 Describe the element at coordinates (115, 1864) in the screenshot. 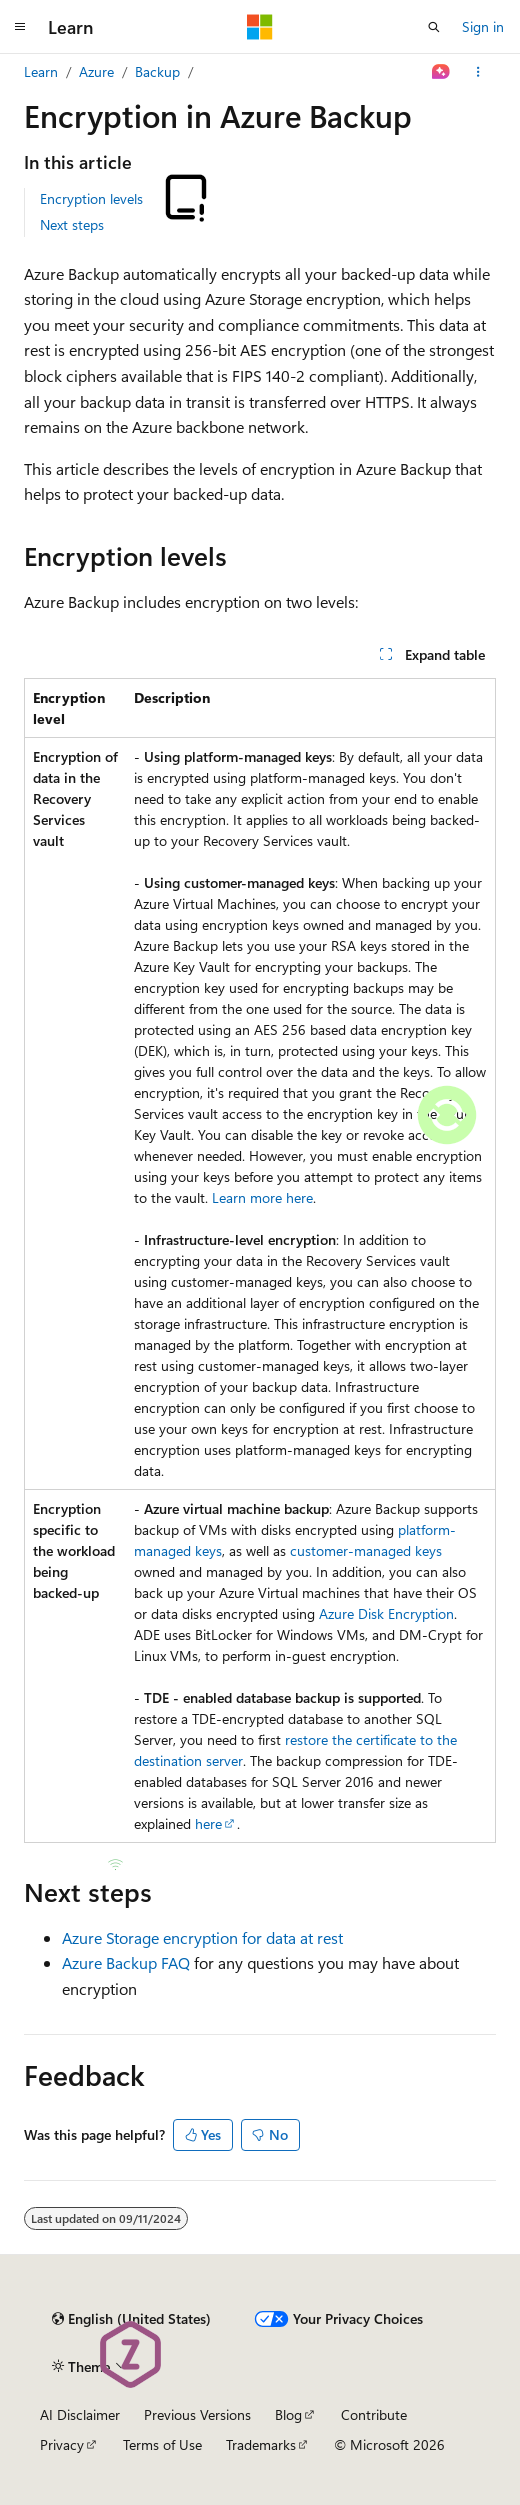

I see `indicates strong wifi signal strength` at that location.